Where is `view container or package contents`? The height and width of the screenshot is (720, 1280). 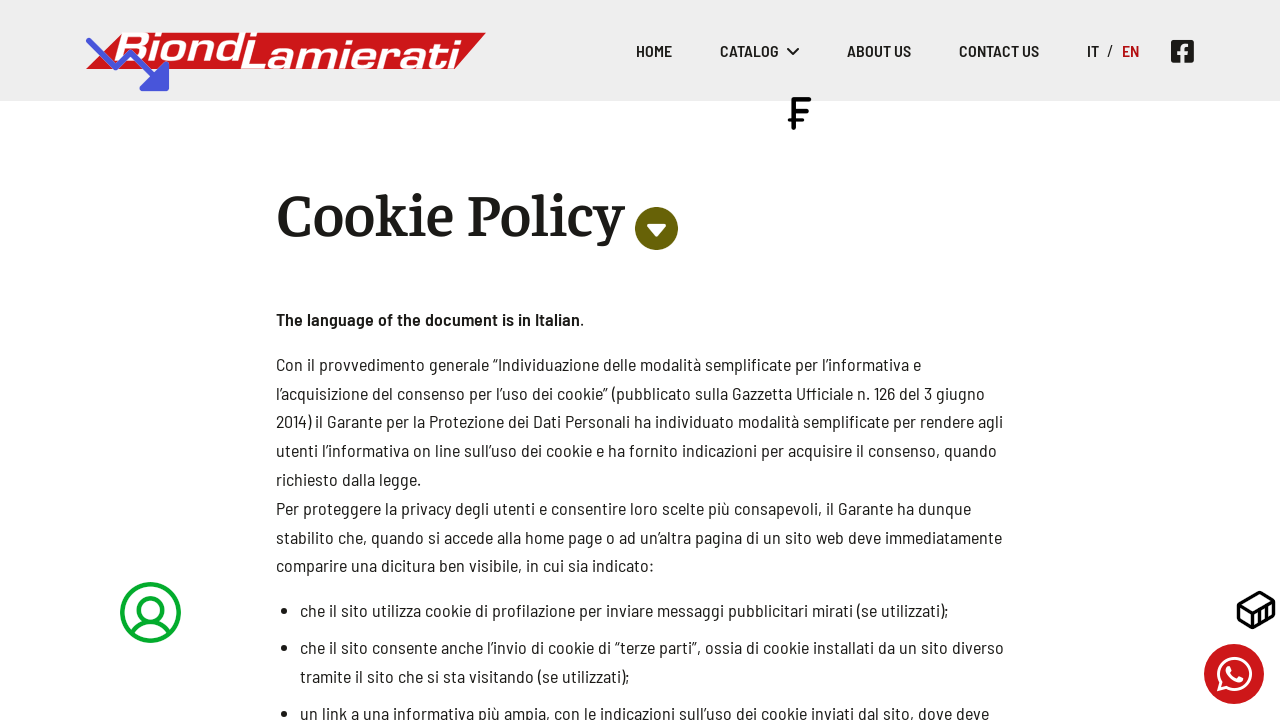
view container or package contents is located at coordinates (1256, 610).